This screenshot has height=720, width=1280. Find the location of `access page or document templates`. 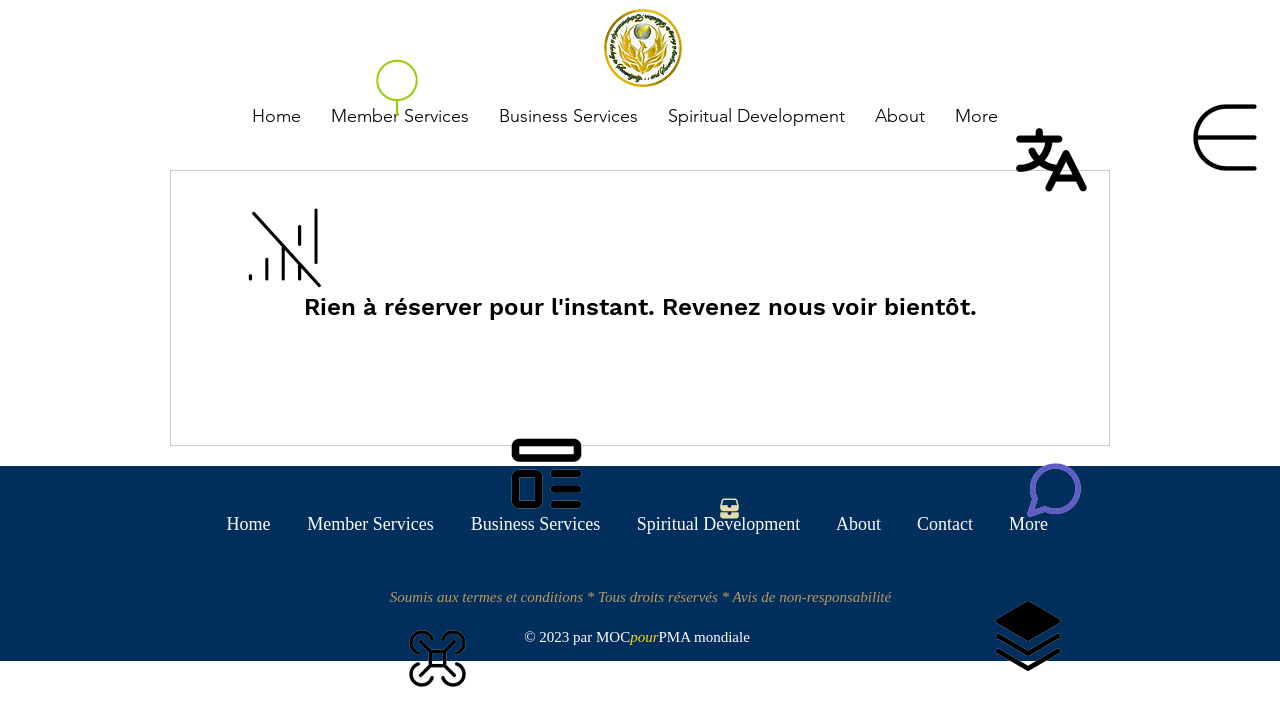

access page or document templates is located at coordinates (546, 473).